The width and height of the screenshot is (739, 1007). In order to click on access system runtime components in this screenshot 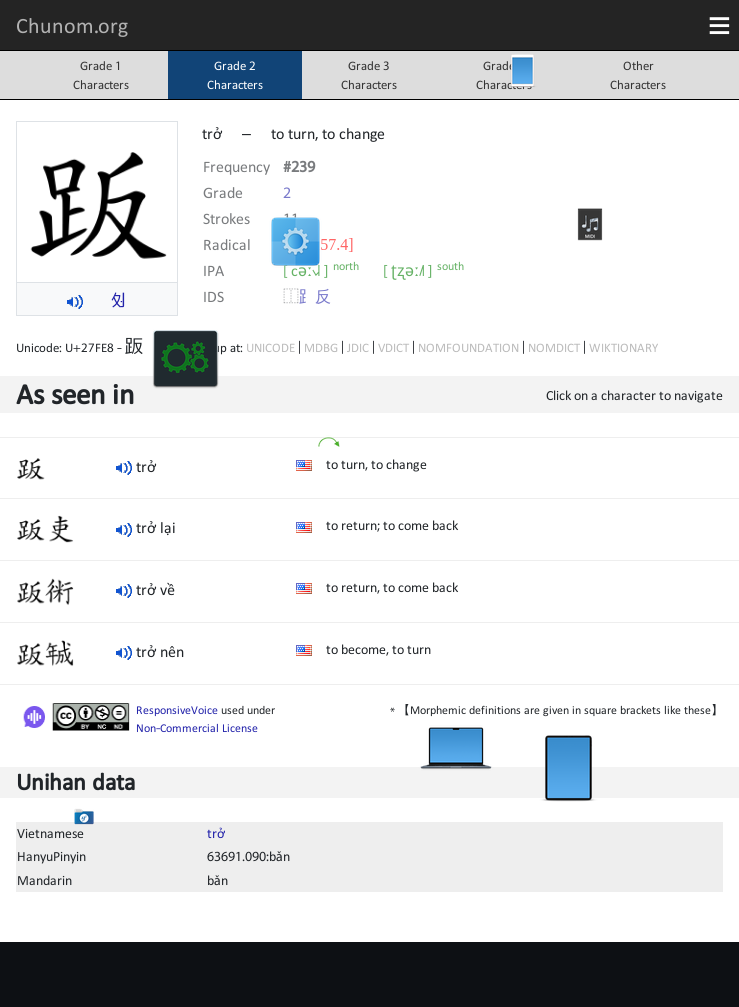, I will do `click(295, 241)`.